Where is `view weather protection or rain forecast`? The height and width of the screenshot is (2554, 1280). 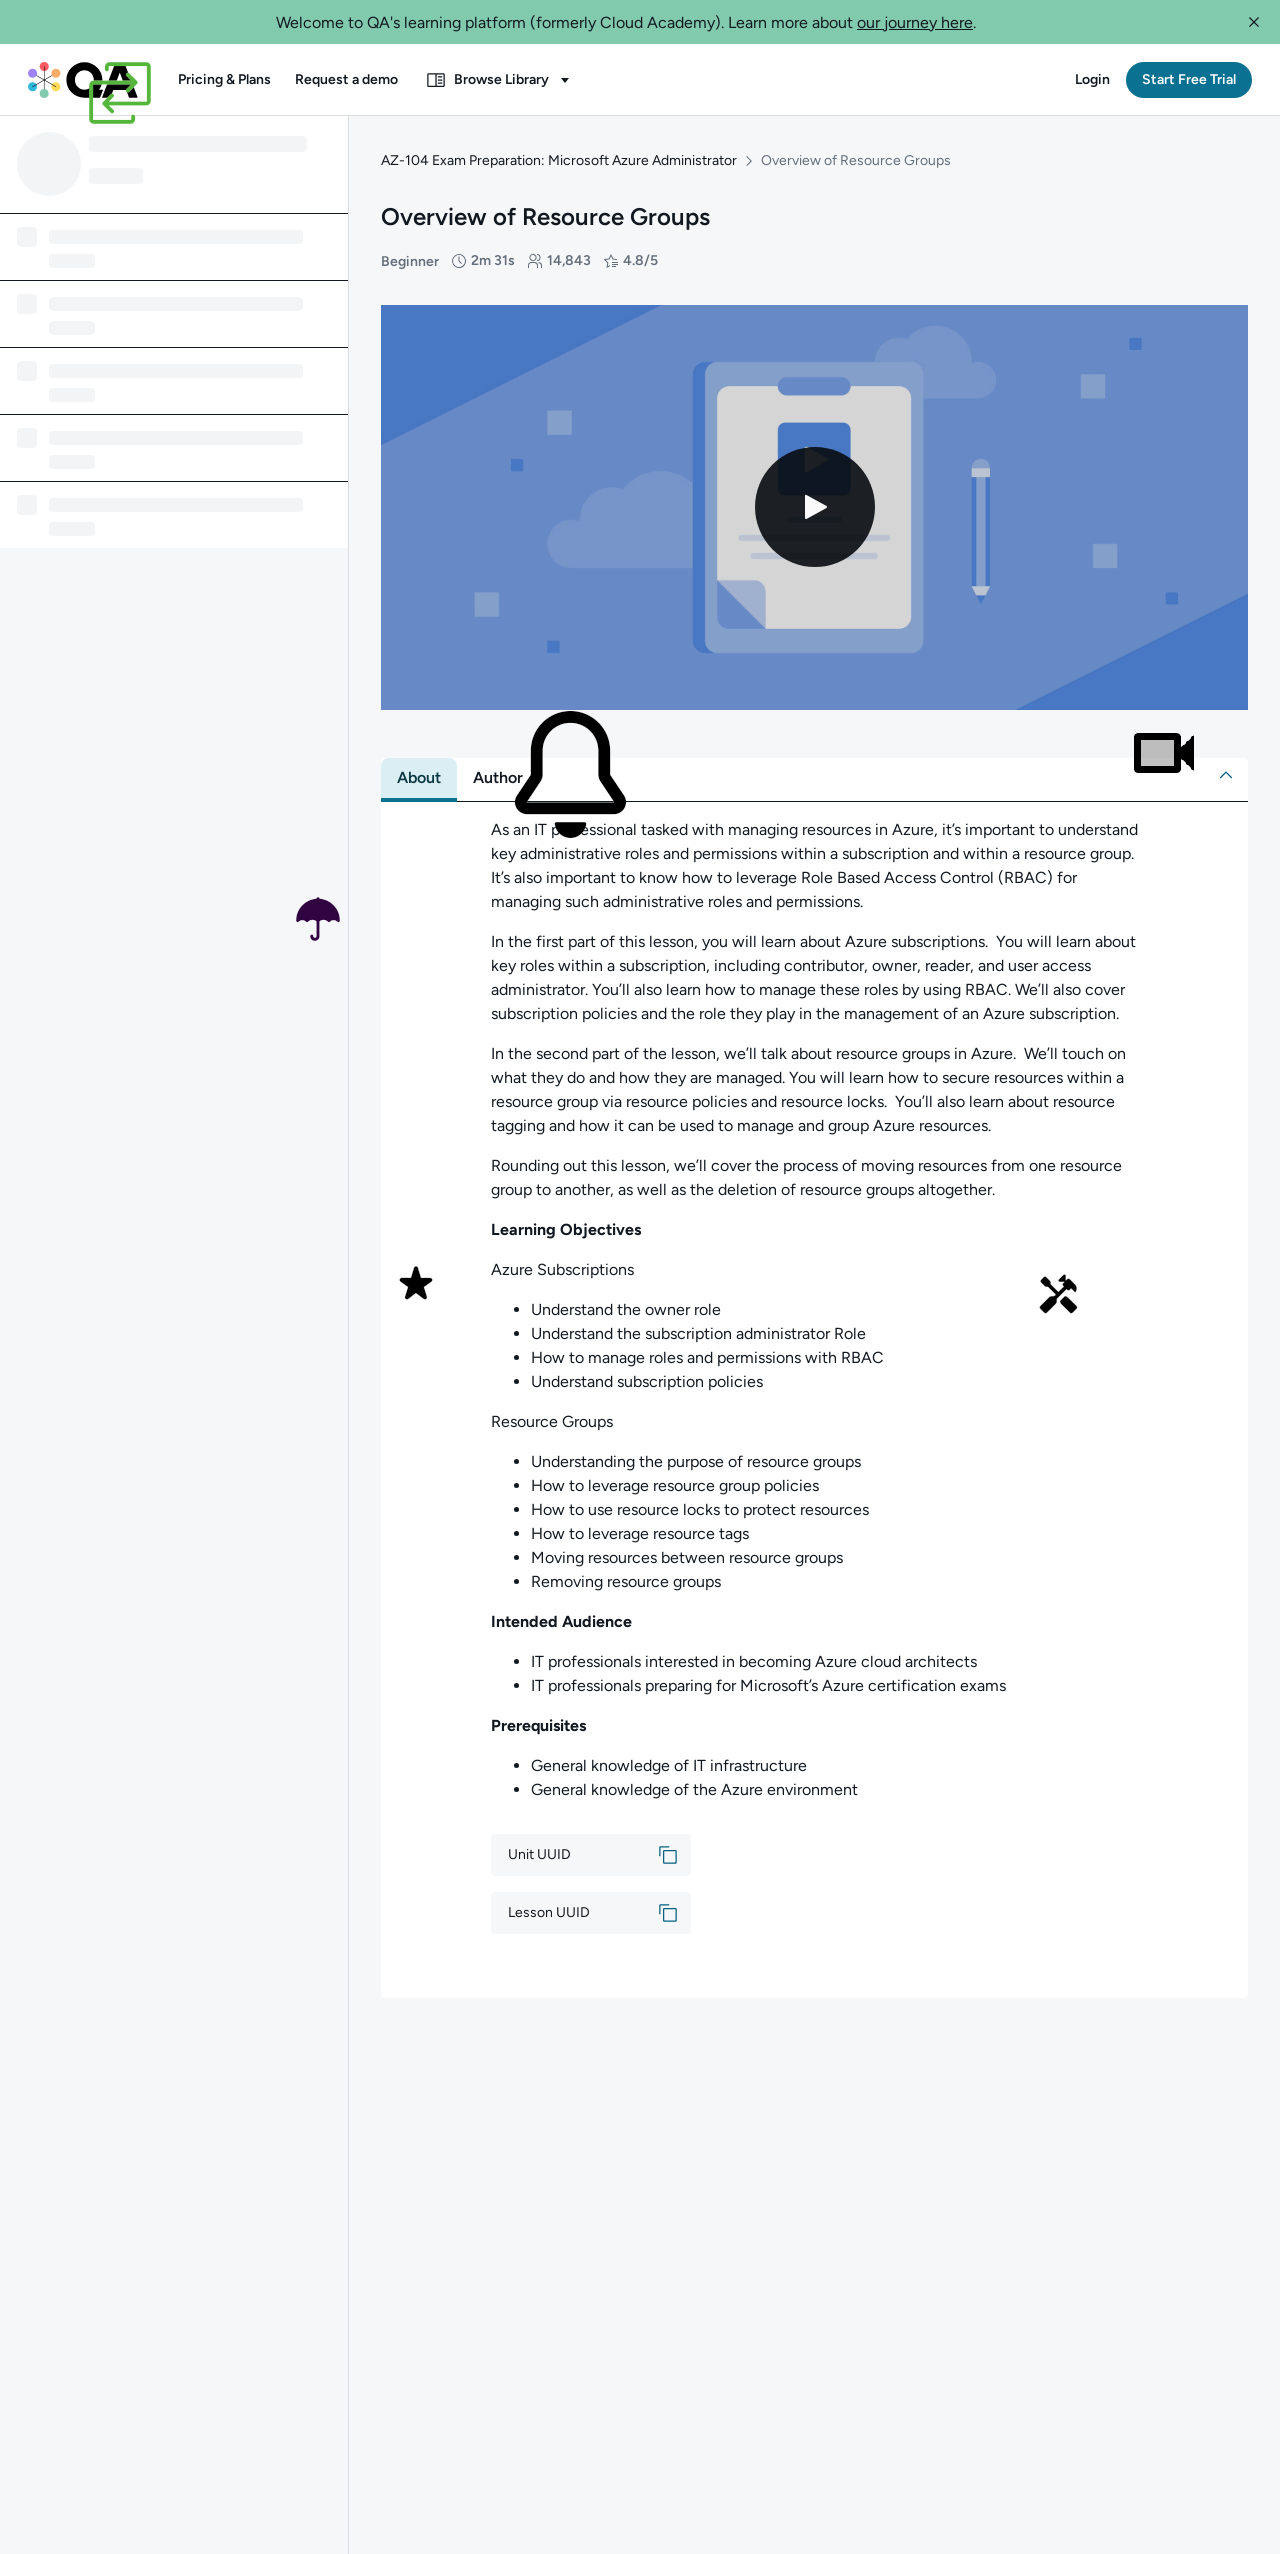
view weather protection or rain forecast is located at coordinates (318, 919).